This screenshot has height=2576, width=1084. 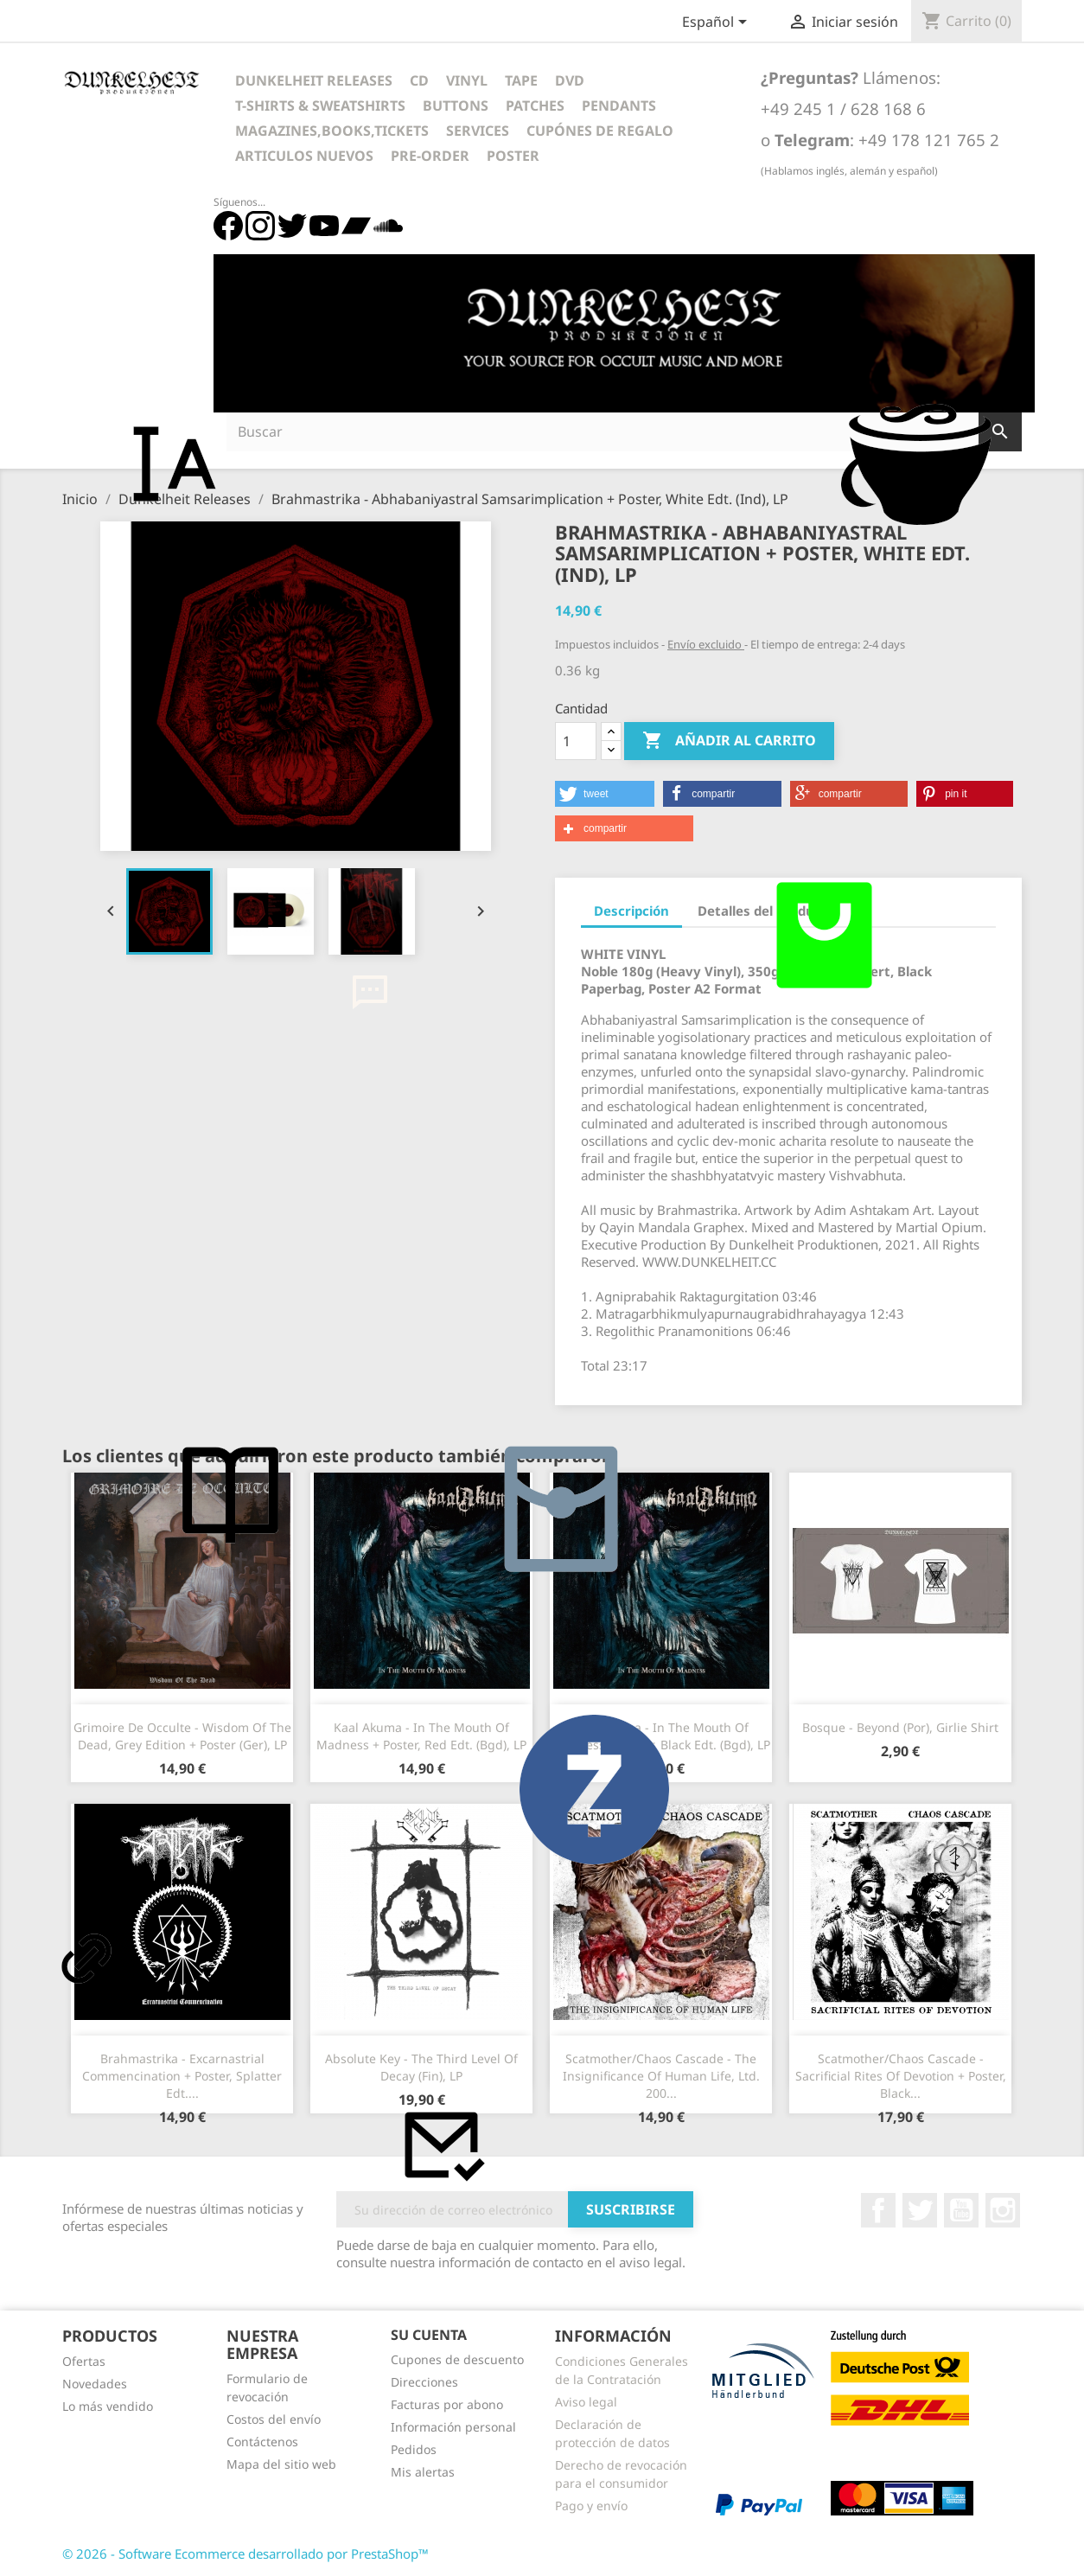 I want to click on insert or add a hyperlink, so click(x=86, y=1959).